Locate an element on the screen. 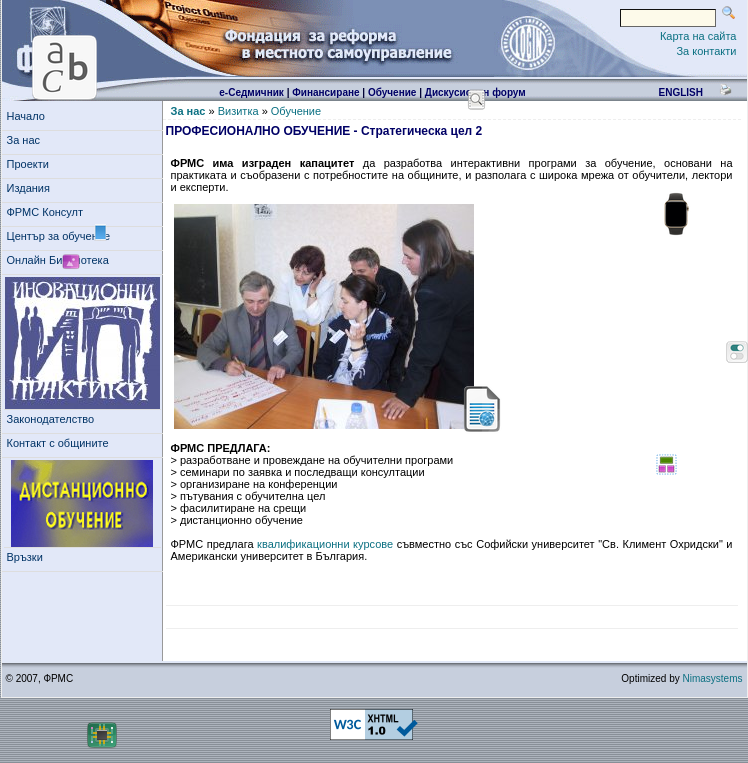 This screenshot has width=748, height=763. apple watch series 6 device icon is located at coordinates (676, 214).